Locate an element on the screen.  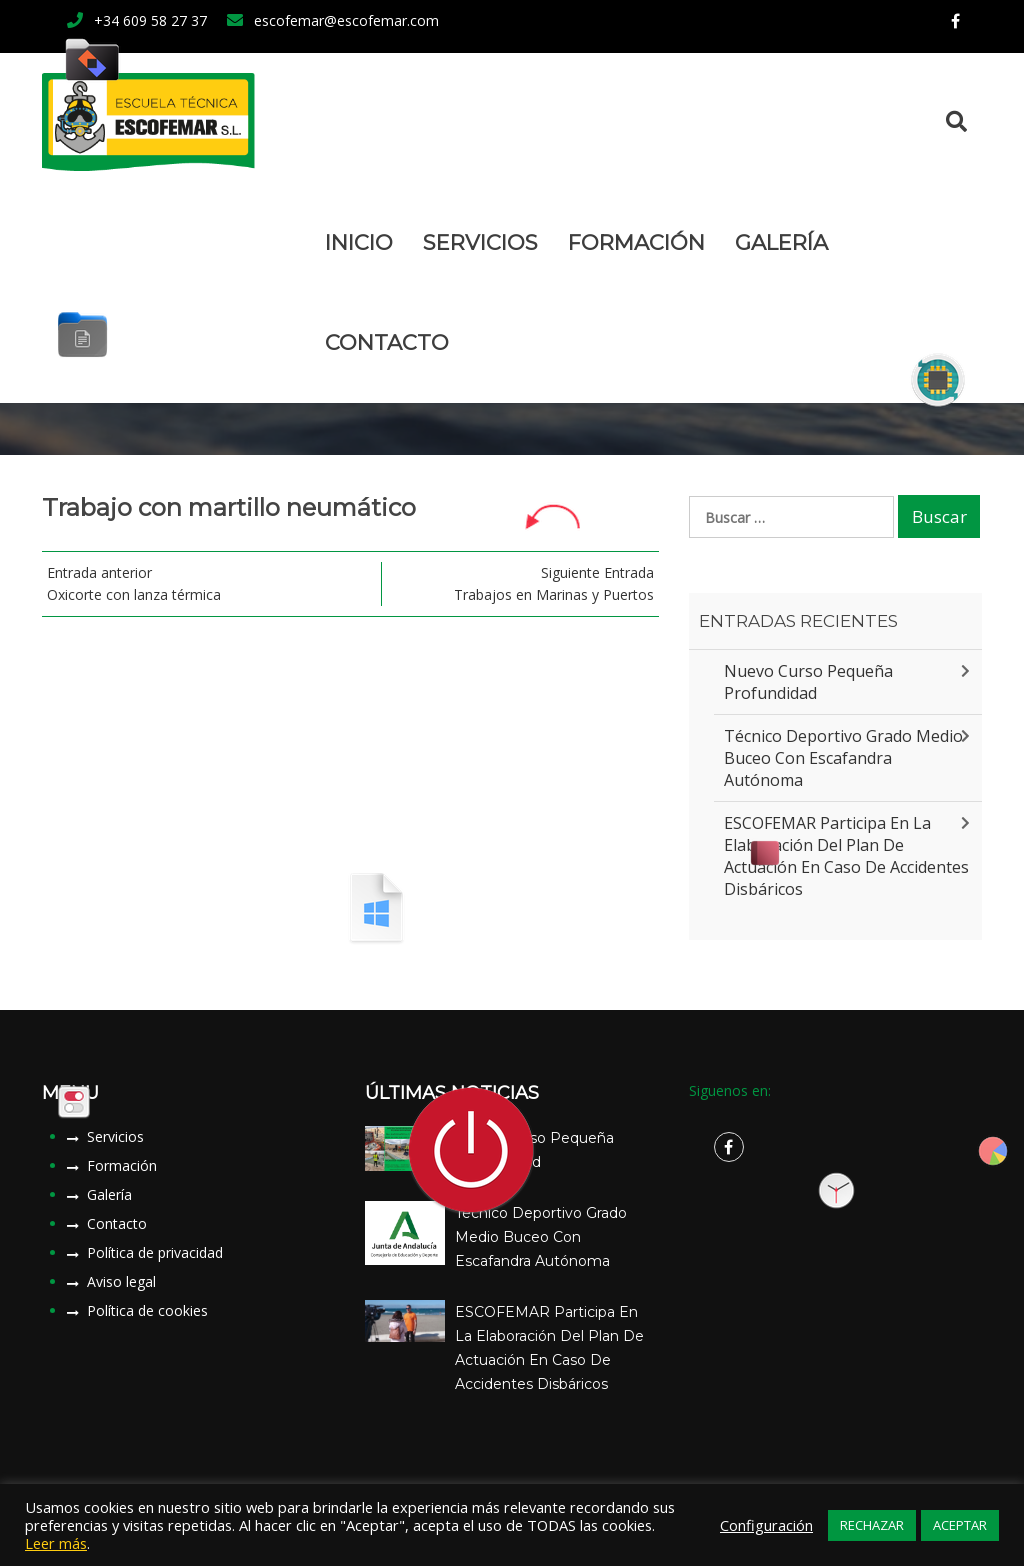
shut down the system is located at coordinates (471, 1150).